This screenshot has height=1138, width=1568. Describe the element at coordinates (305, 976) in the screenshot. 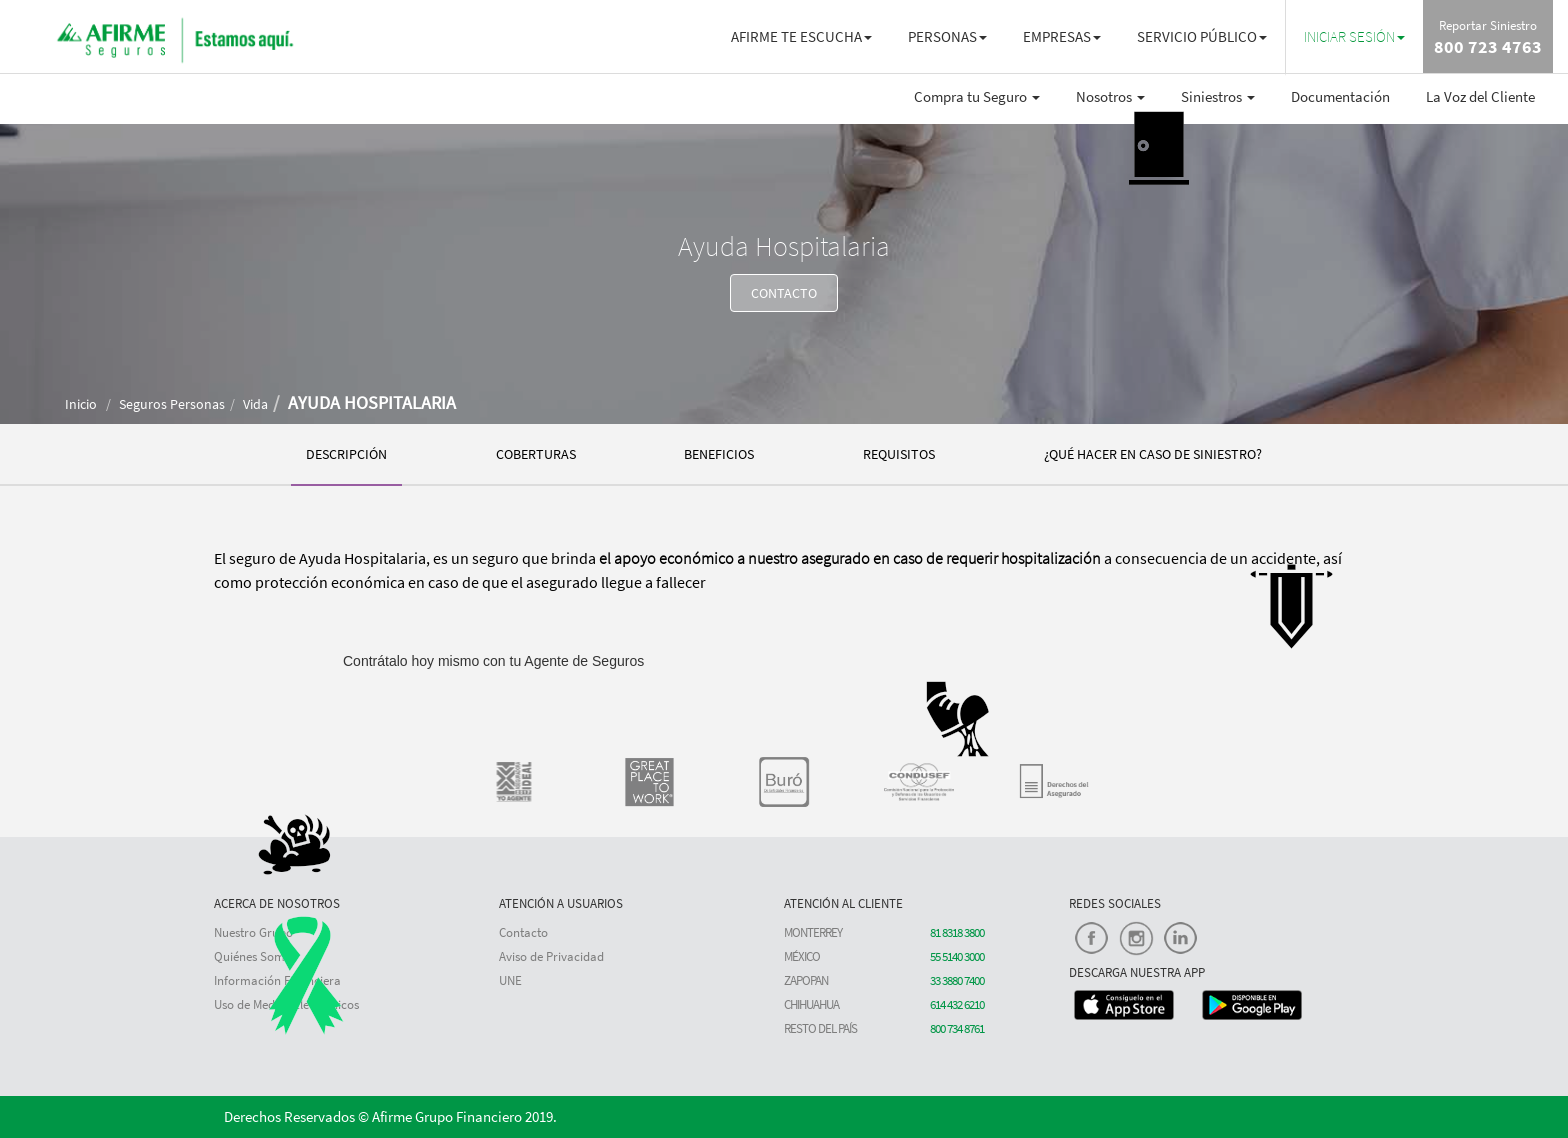

I see `indicates support for a cause or awareness campaign` at that location.